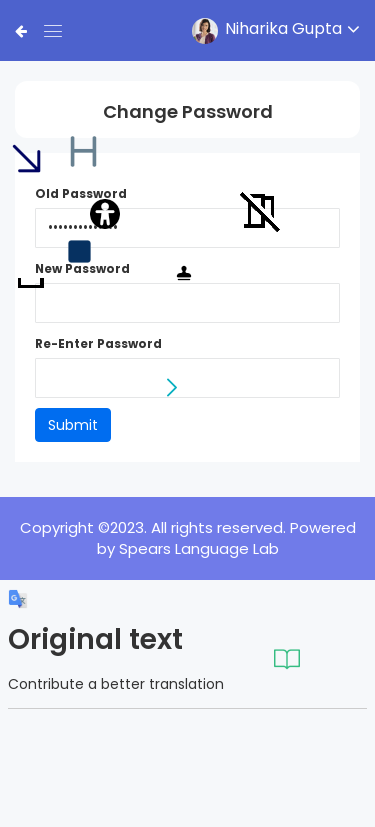  What do you see at coordinates (79, 251) in the screenshot?
I see `stop or halt media playback` at bounding box center [79, 251].